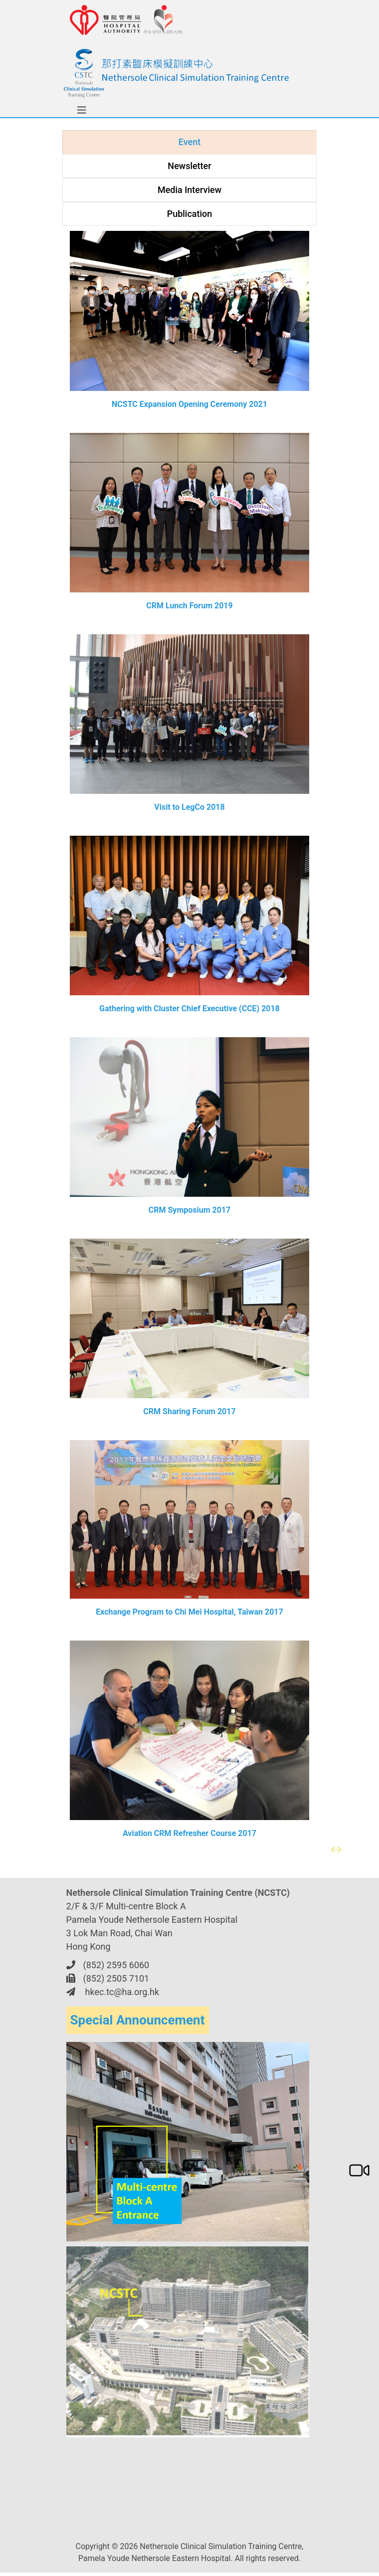  Describe the element at coordinates (336, 1849) in the screenshot. I see `indicates code is processing or compiling` at that location.